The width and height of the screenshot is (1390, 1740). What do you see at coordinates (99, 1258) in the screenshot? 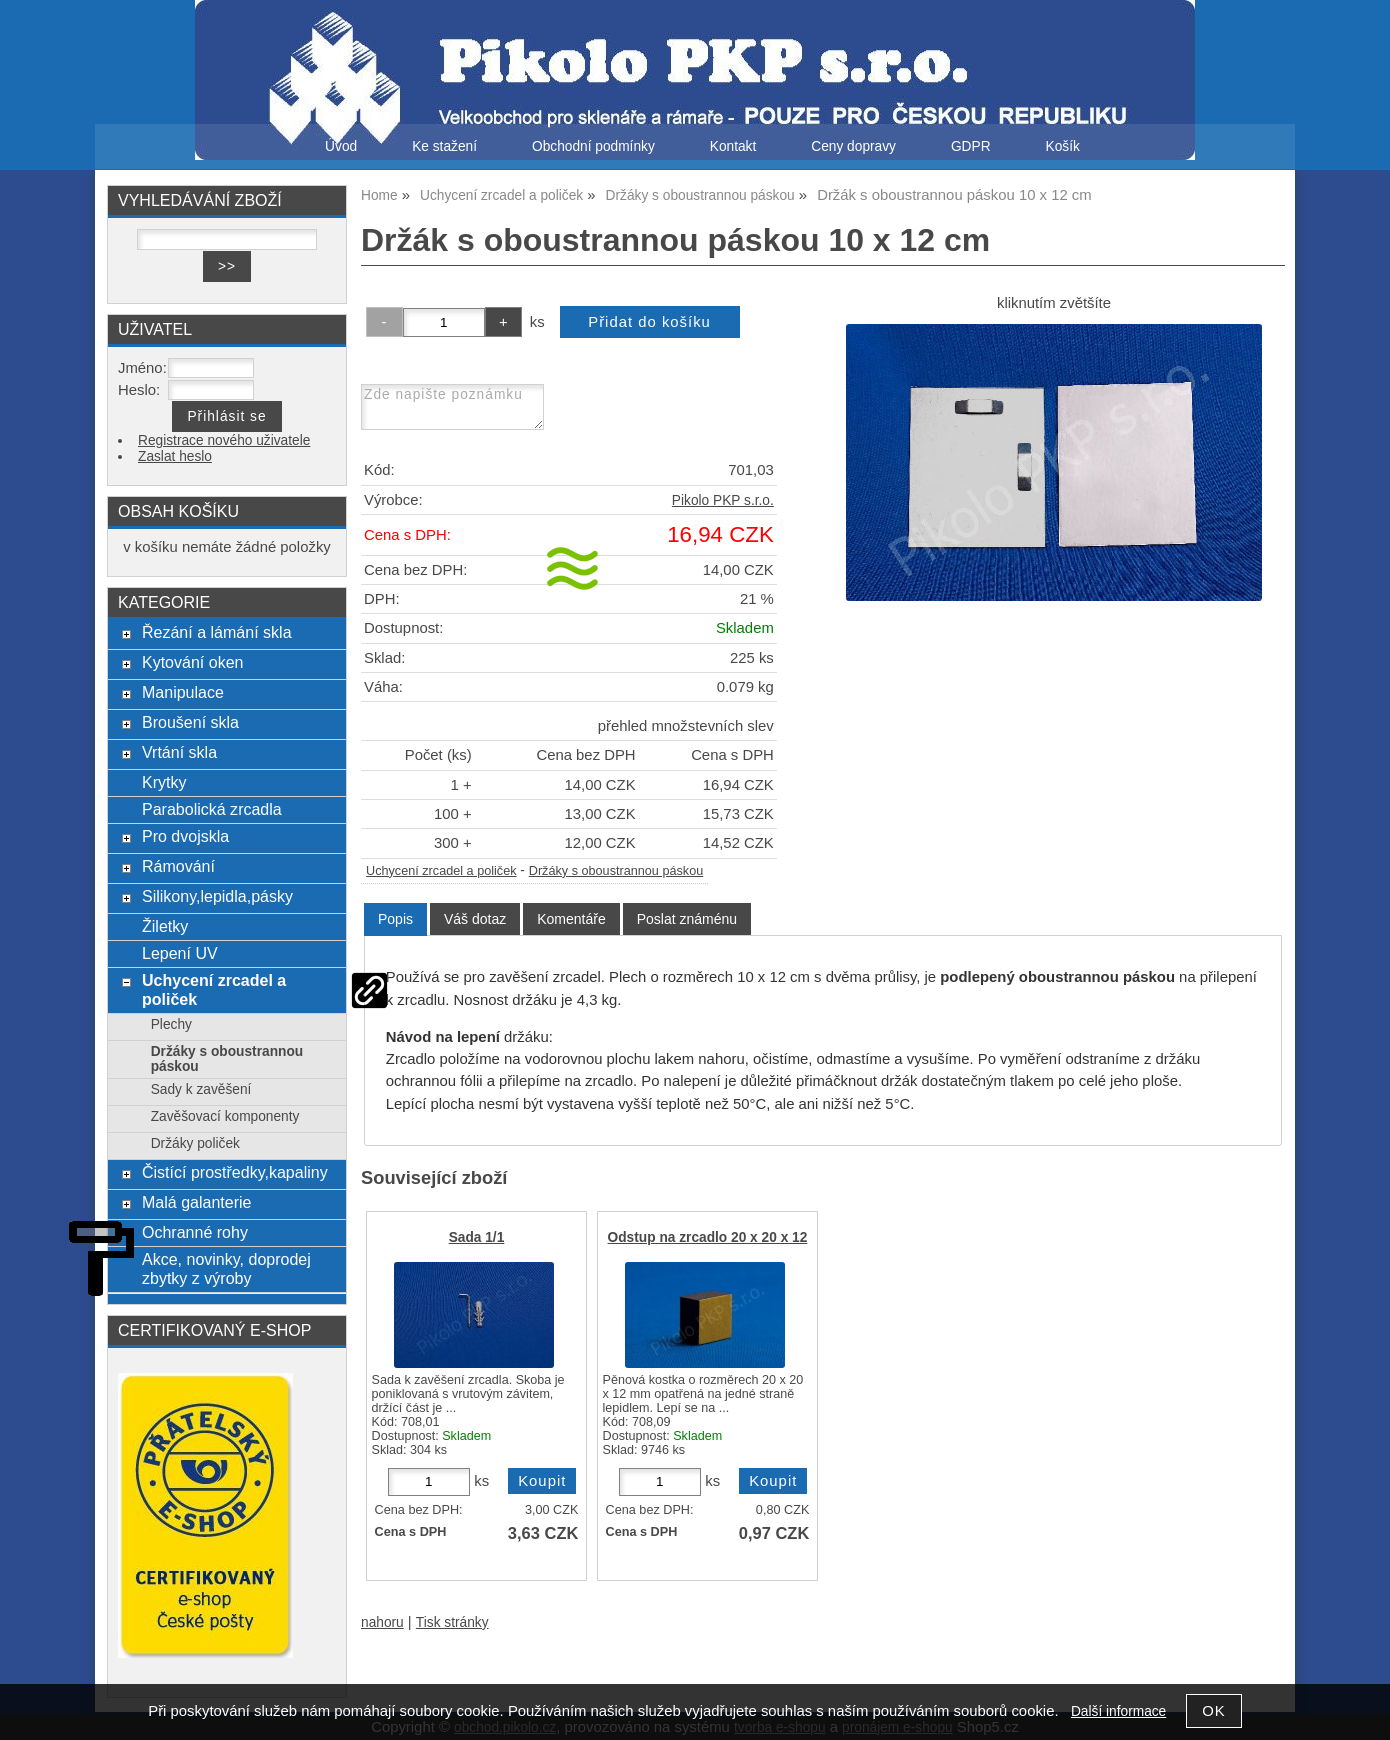
I see `apply formatting style to selected content` at bounding box center [99, 1258].